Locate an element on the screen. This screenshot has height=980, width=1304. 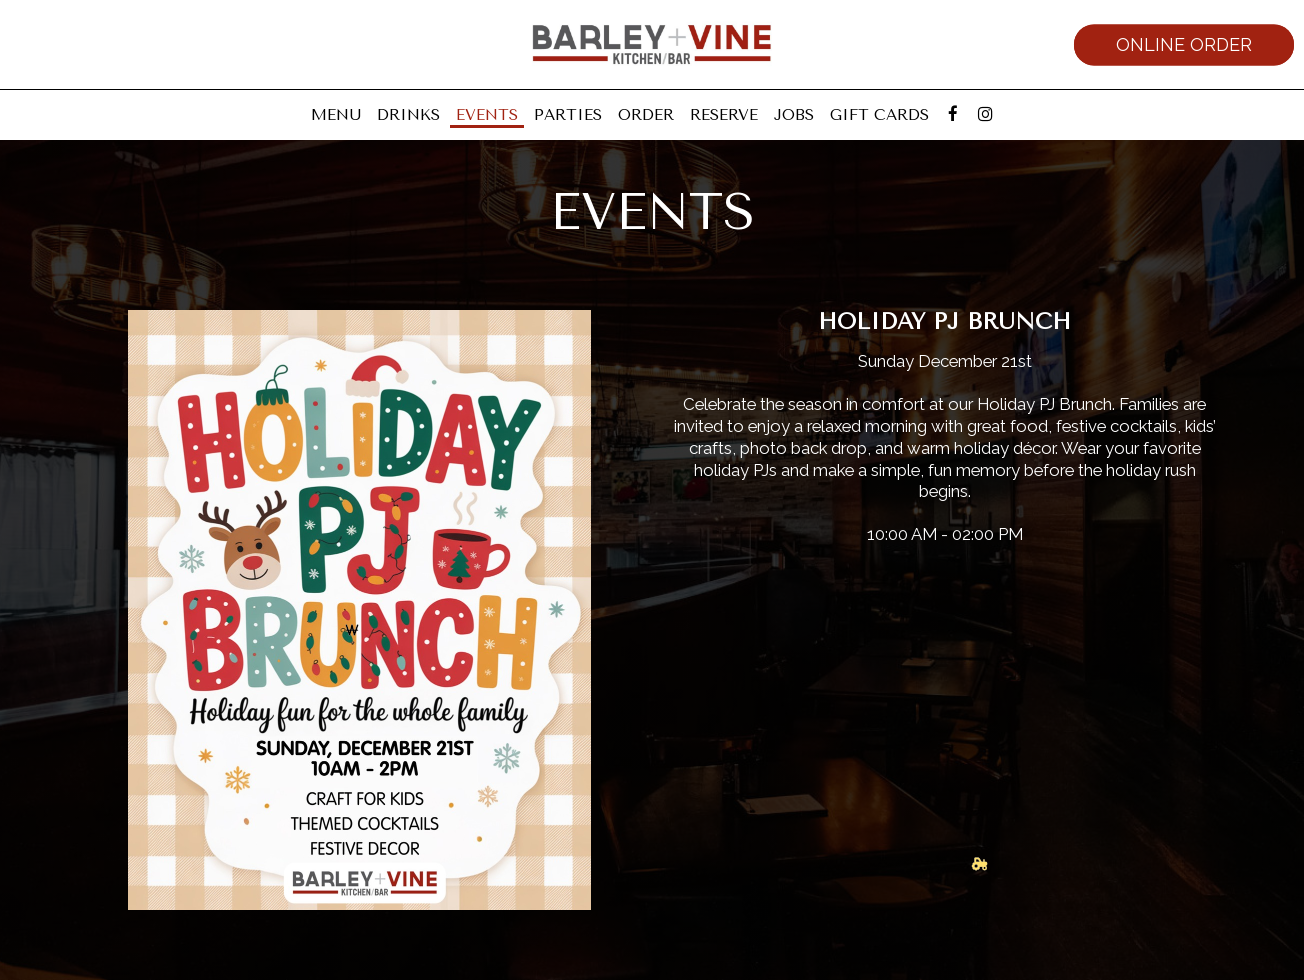
access farming or agricultural features is located at coordinates (979, 863).